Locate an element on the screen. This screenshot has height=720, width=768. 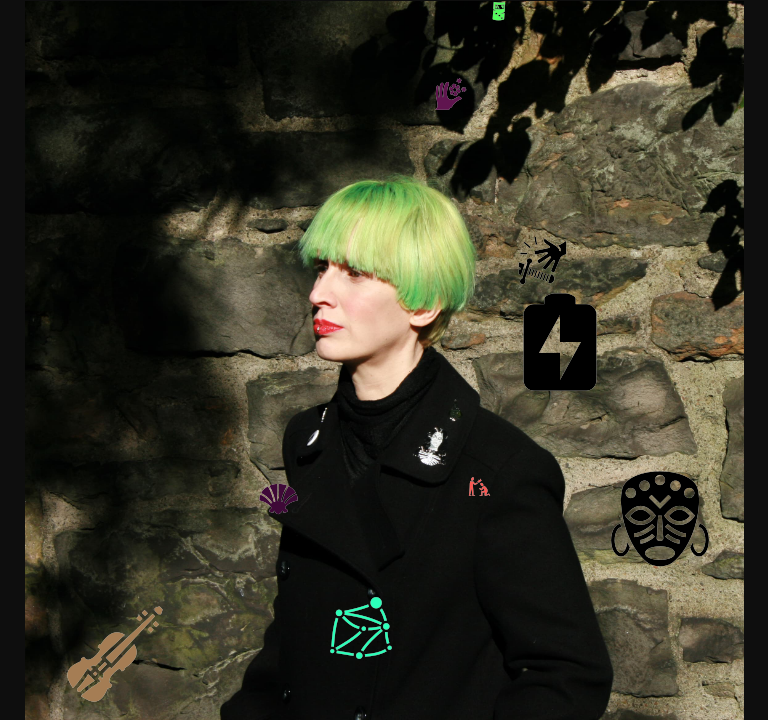
drop or release current weapon is located at coordinates (542, 260).